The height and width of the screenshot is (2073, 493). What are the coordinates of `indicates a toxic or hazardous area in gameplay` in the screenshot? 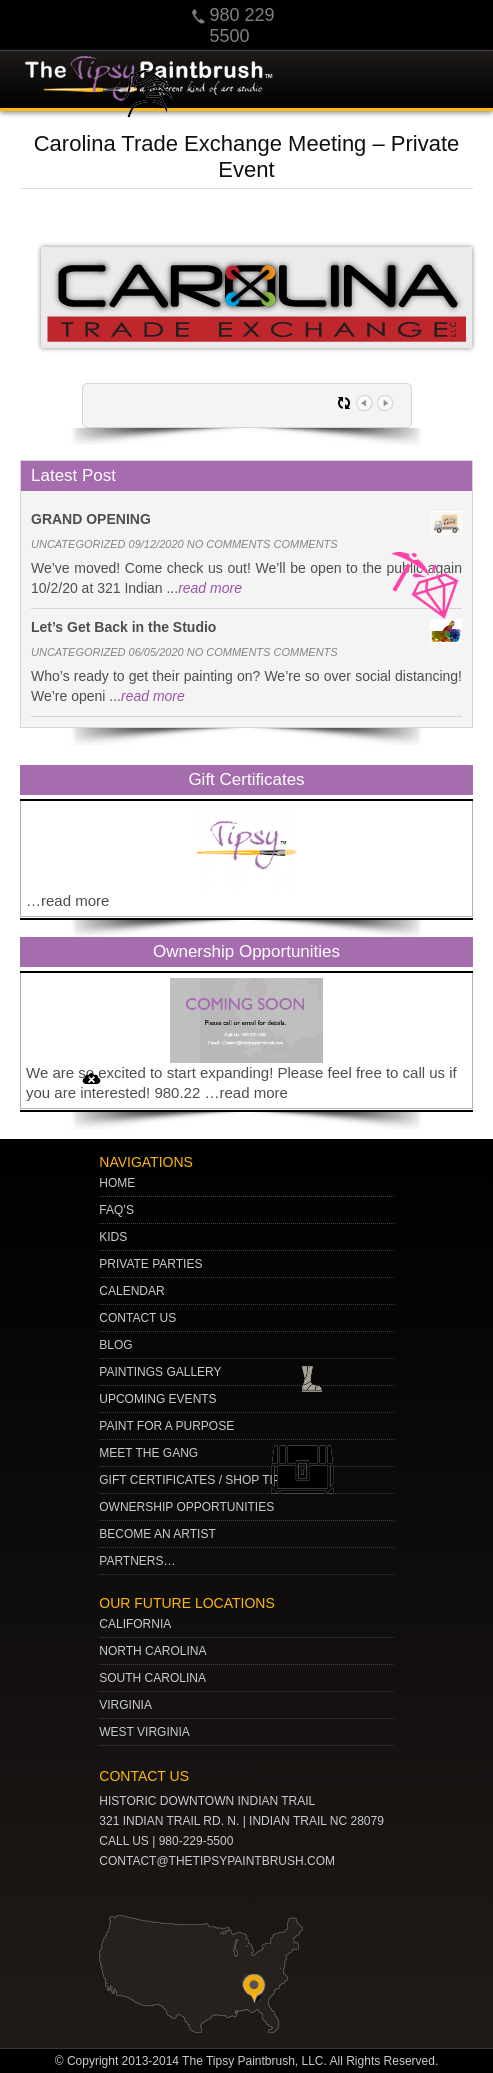 It's located at (91, 1078).